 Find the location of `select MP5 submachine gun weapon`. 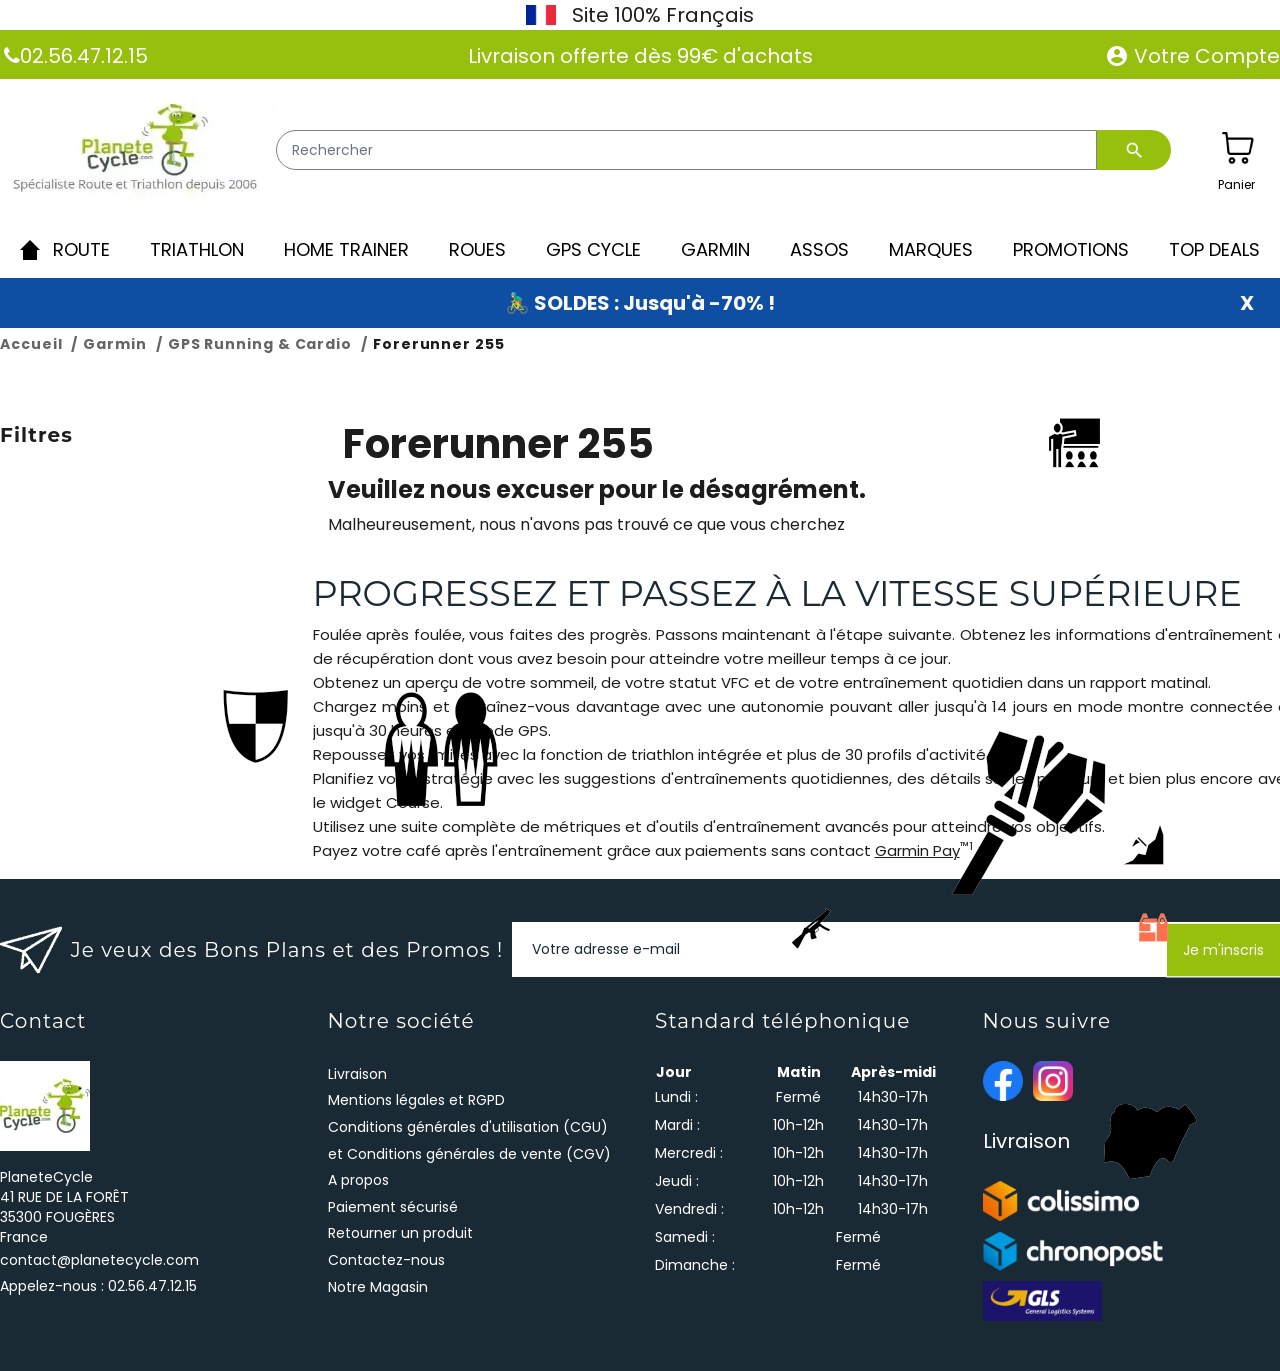

select MP5 submachine gun weapon is located at coordinates (811, 928).